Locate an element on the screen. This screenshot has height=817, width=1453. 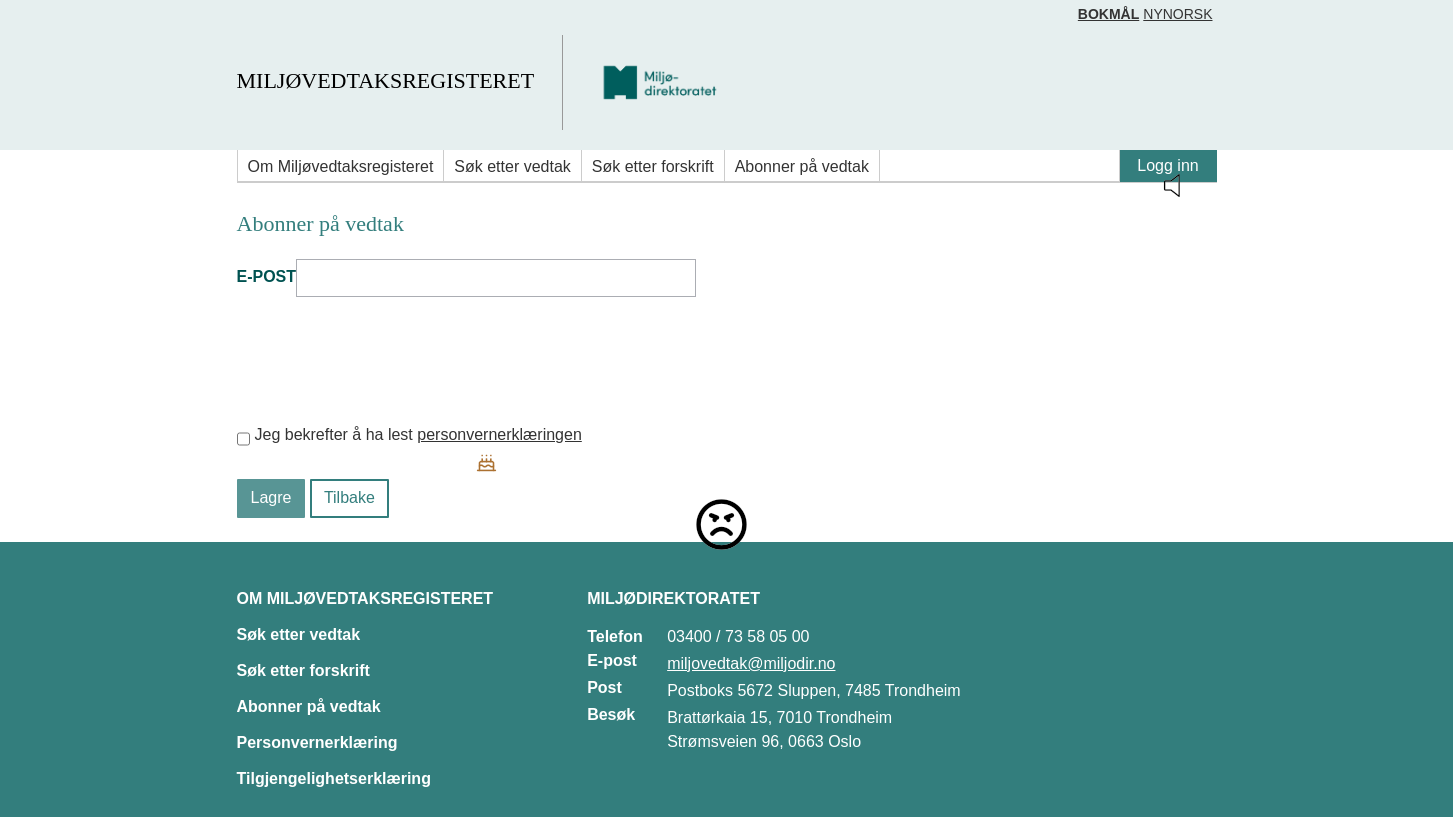
indicates a birthday or celebration is located at coordinates (486, 462).